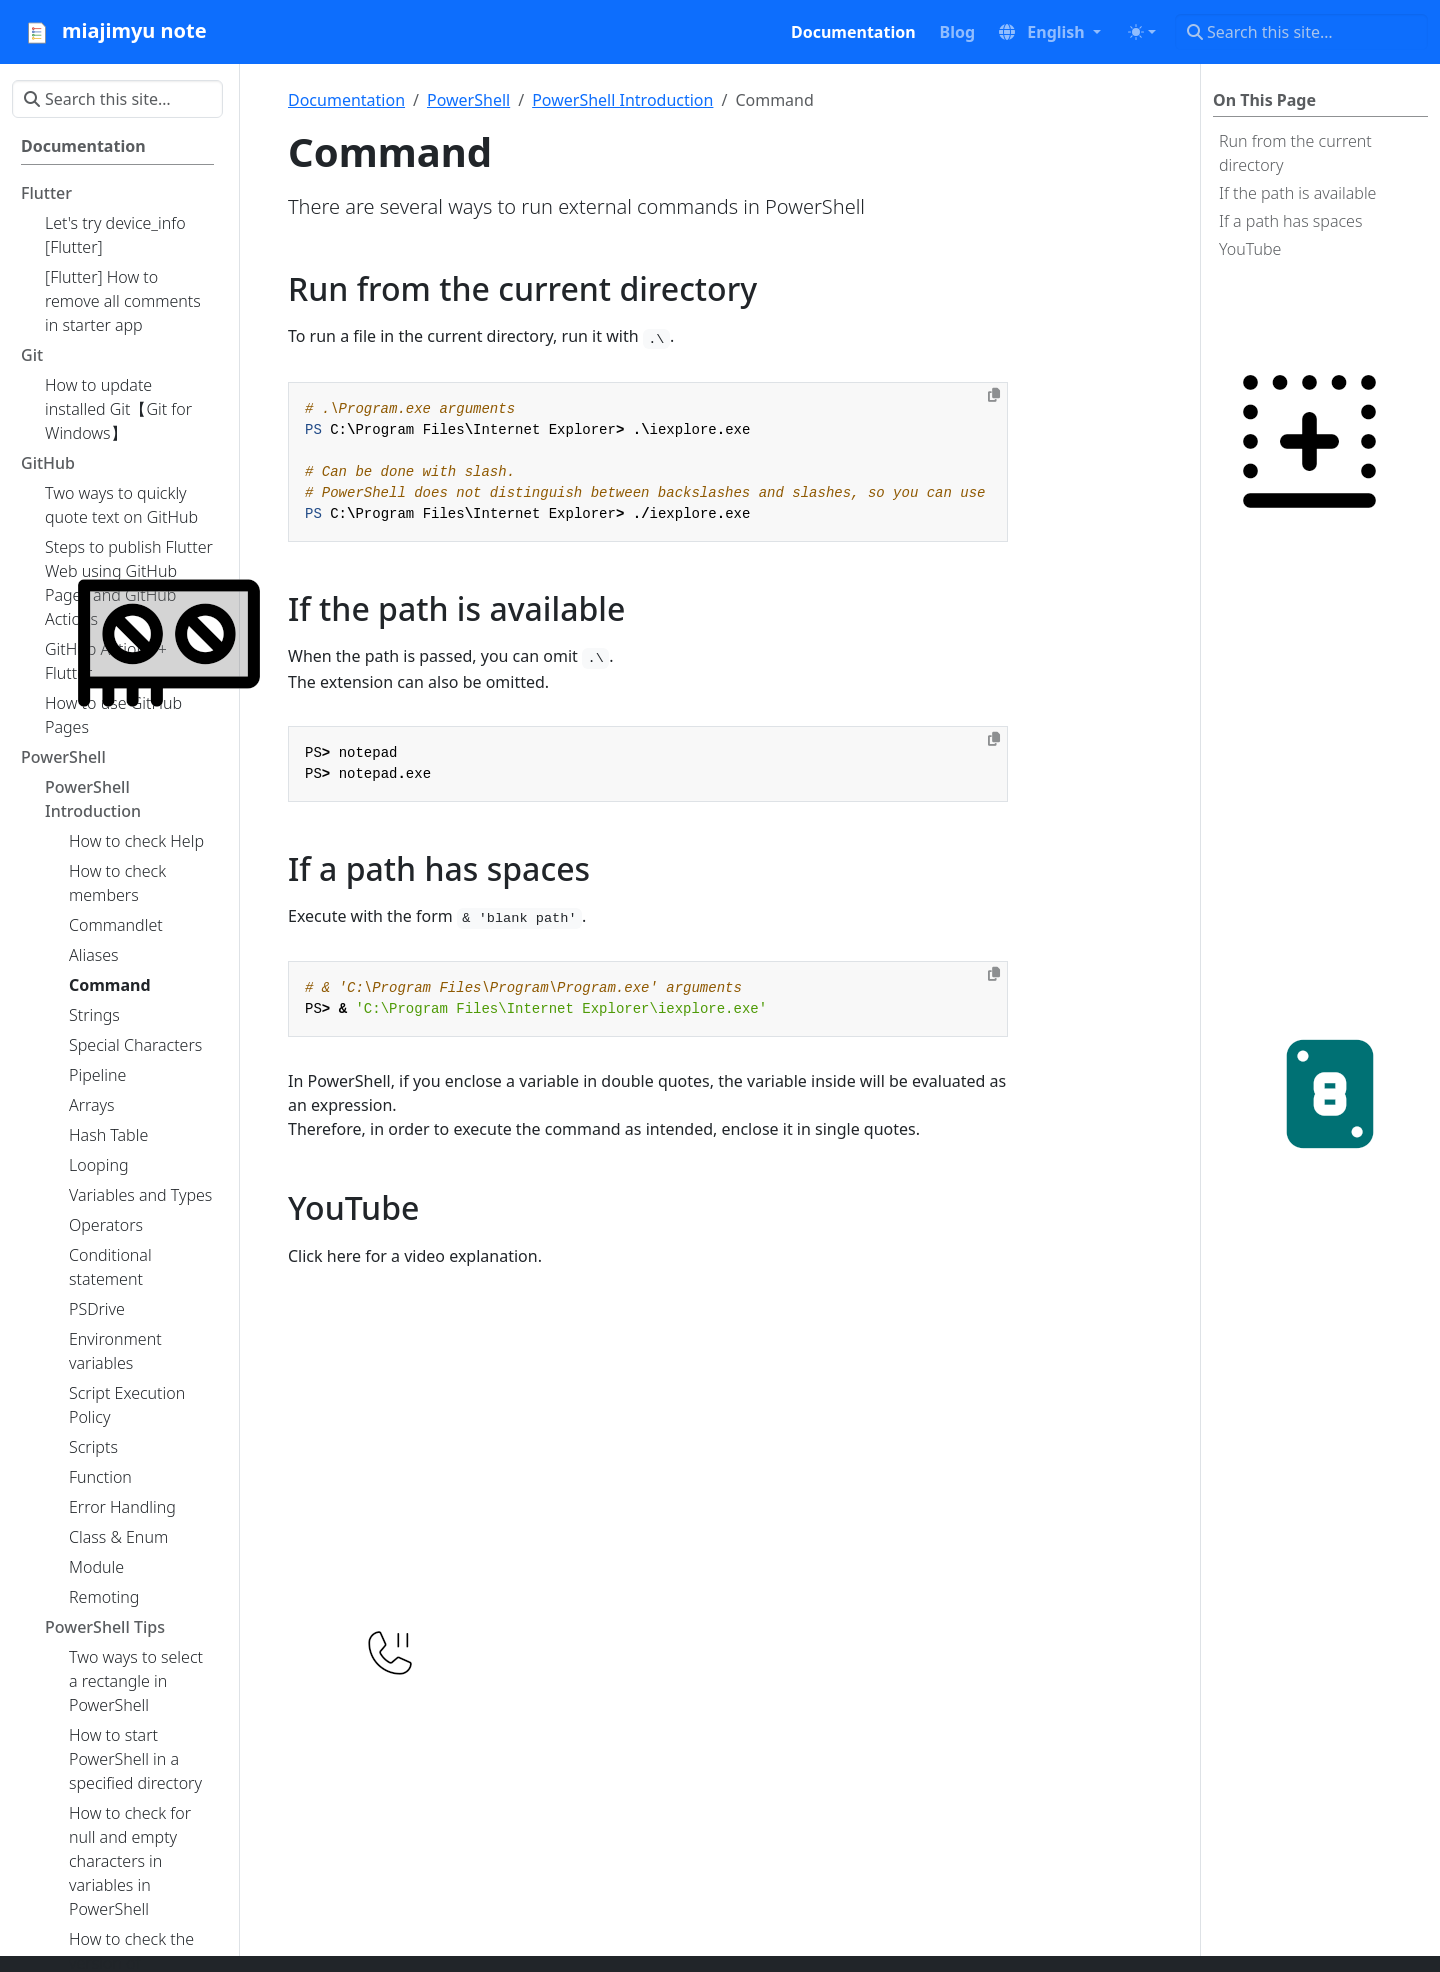  Describe the element at coordinates (1309, 441) in the screenshot. I see `add a bottom border to selected cells or elements` at that location.